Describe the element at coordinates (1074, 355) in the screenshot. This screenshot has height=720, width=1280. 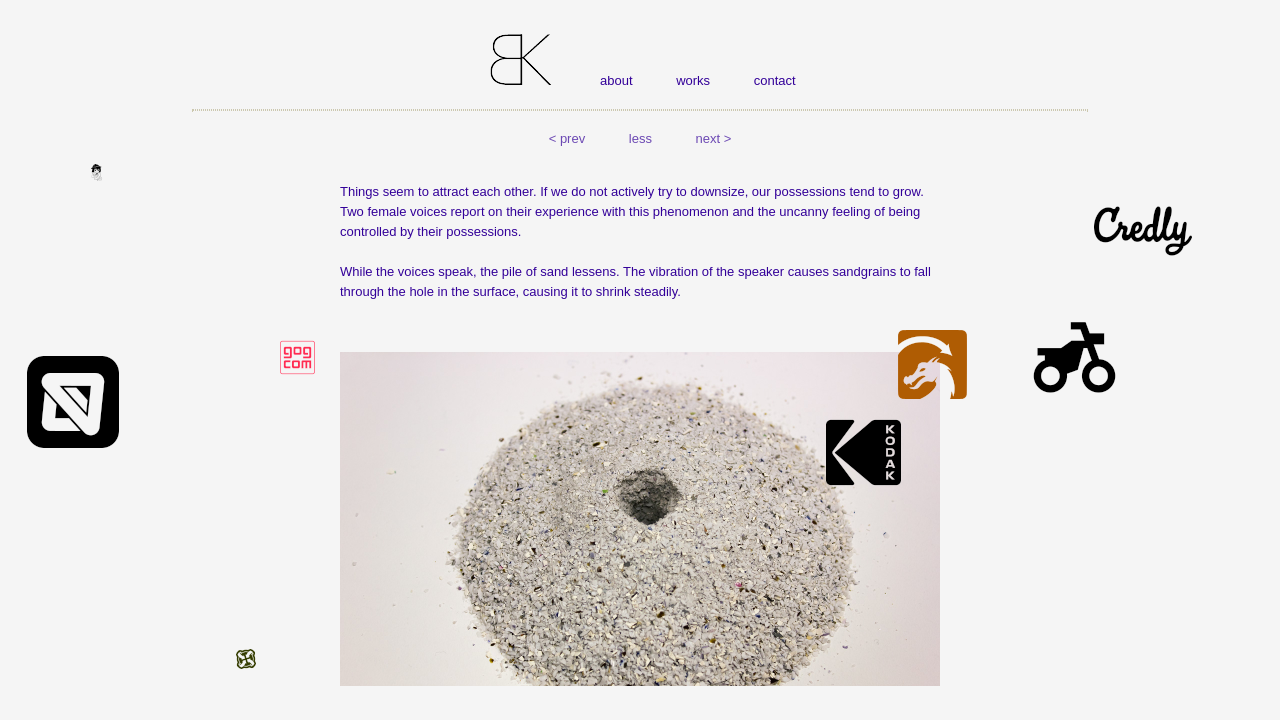
I see `select motorcycle as transportation mode` at that location.